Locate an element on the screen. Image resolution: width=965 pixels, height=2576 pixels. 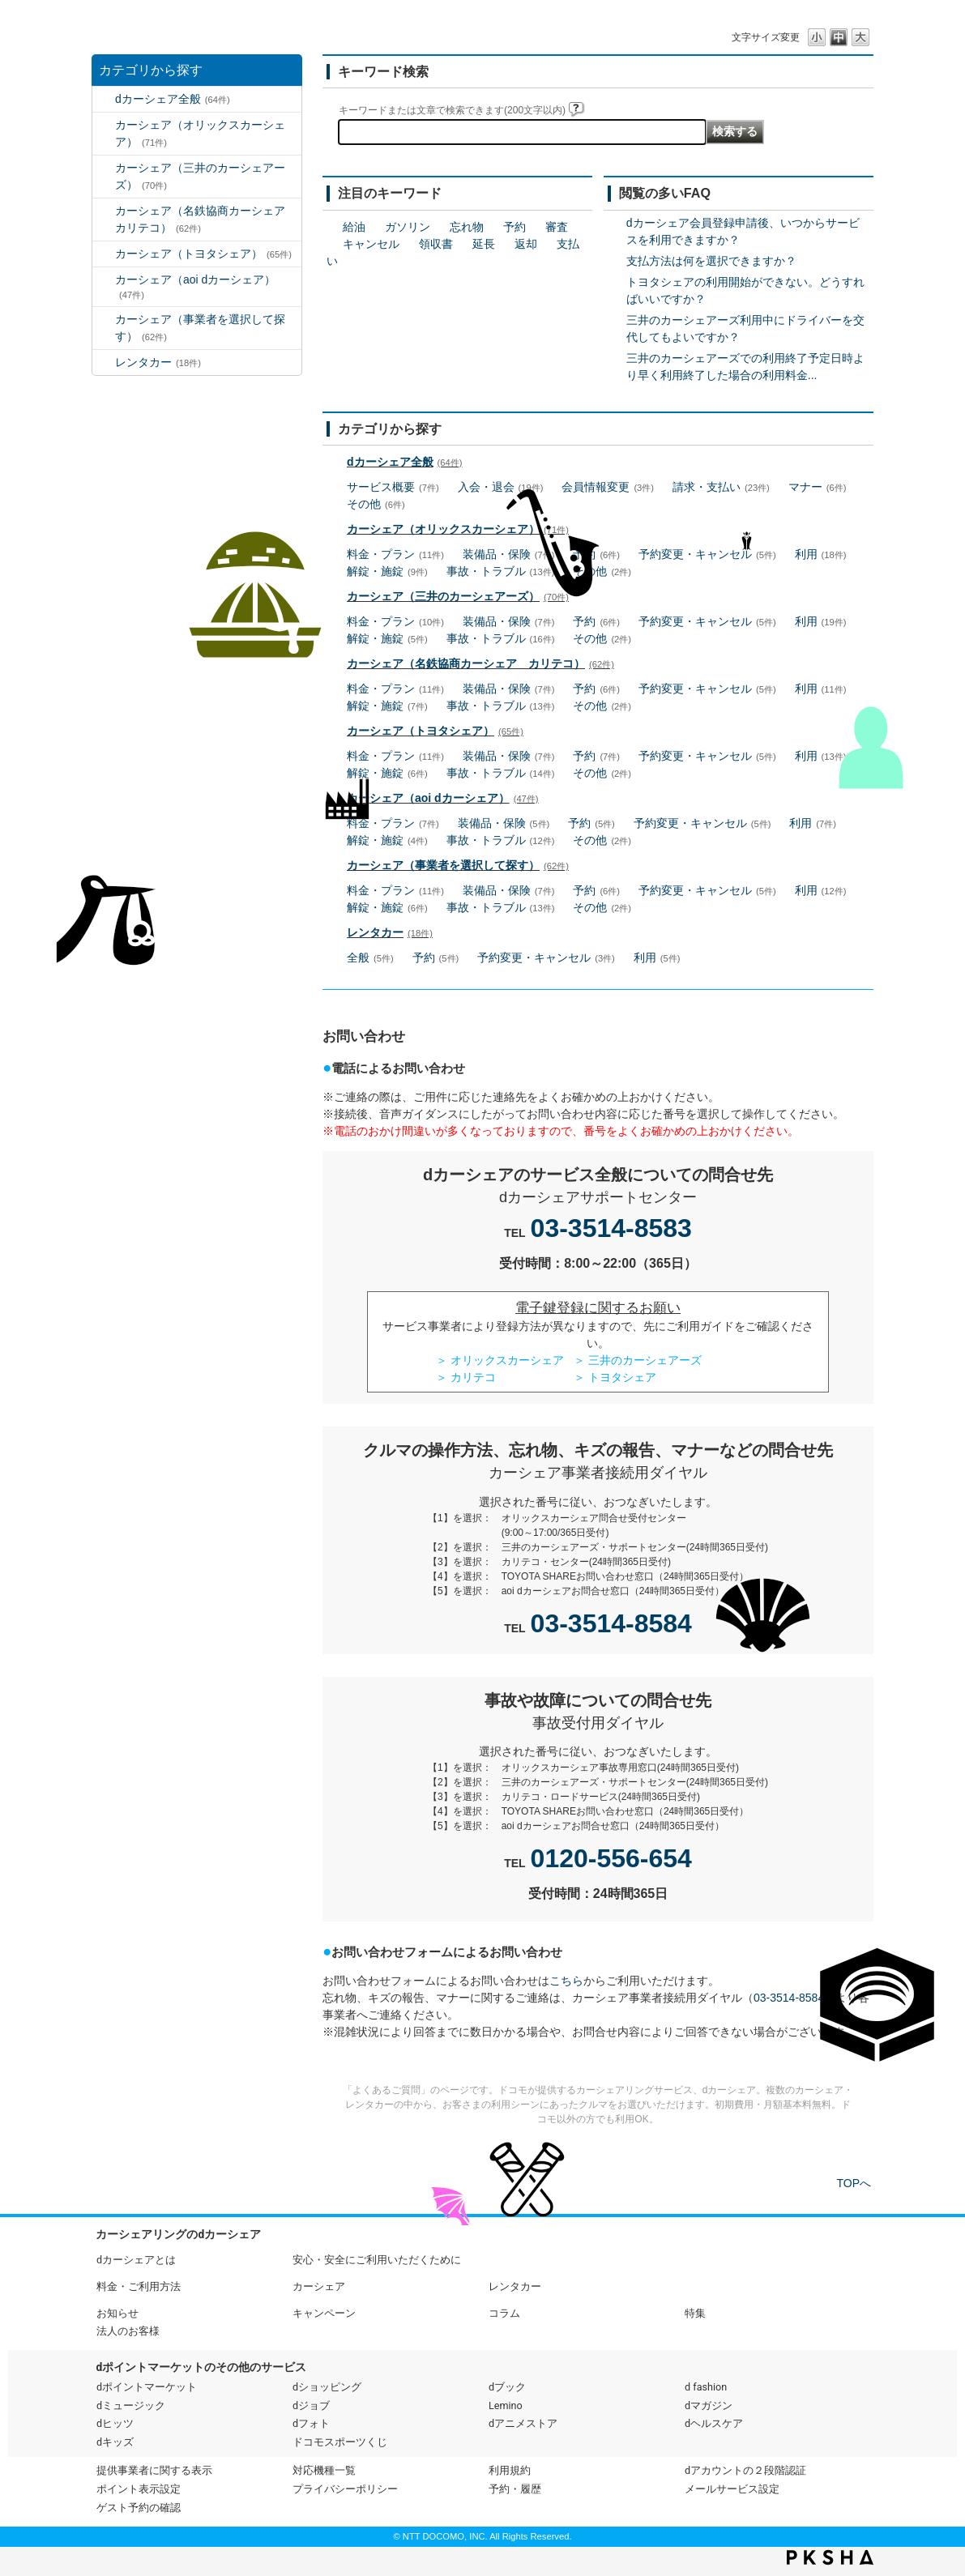
browse jazz or instrumental music is located at coordinates (553, 543).